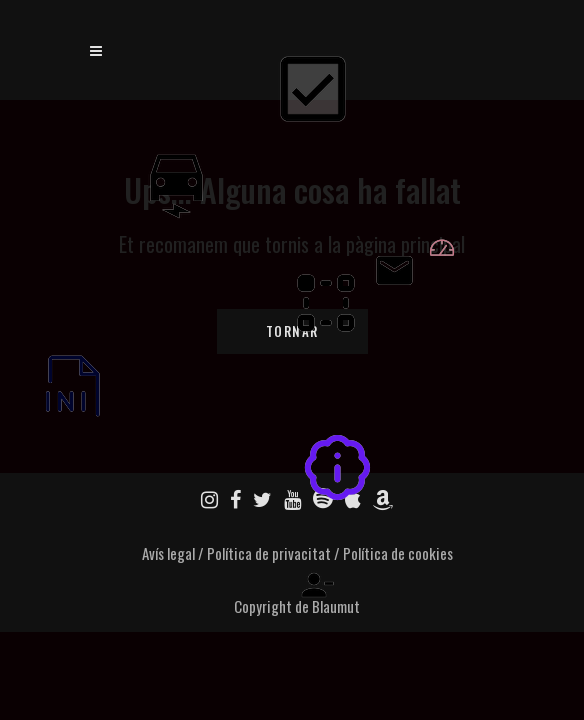 This screenshot has height=720, width=584. What do you see at coordinates (394, 270) in the screenshot?
I see `open your email inbox` at bounding box center [394, 270].